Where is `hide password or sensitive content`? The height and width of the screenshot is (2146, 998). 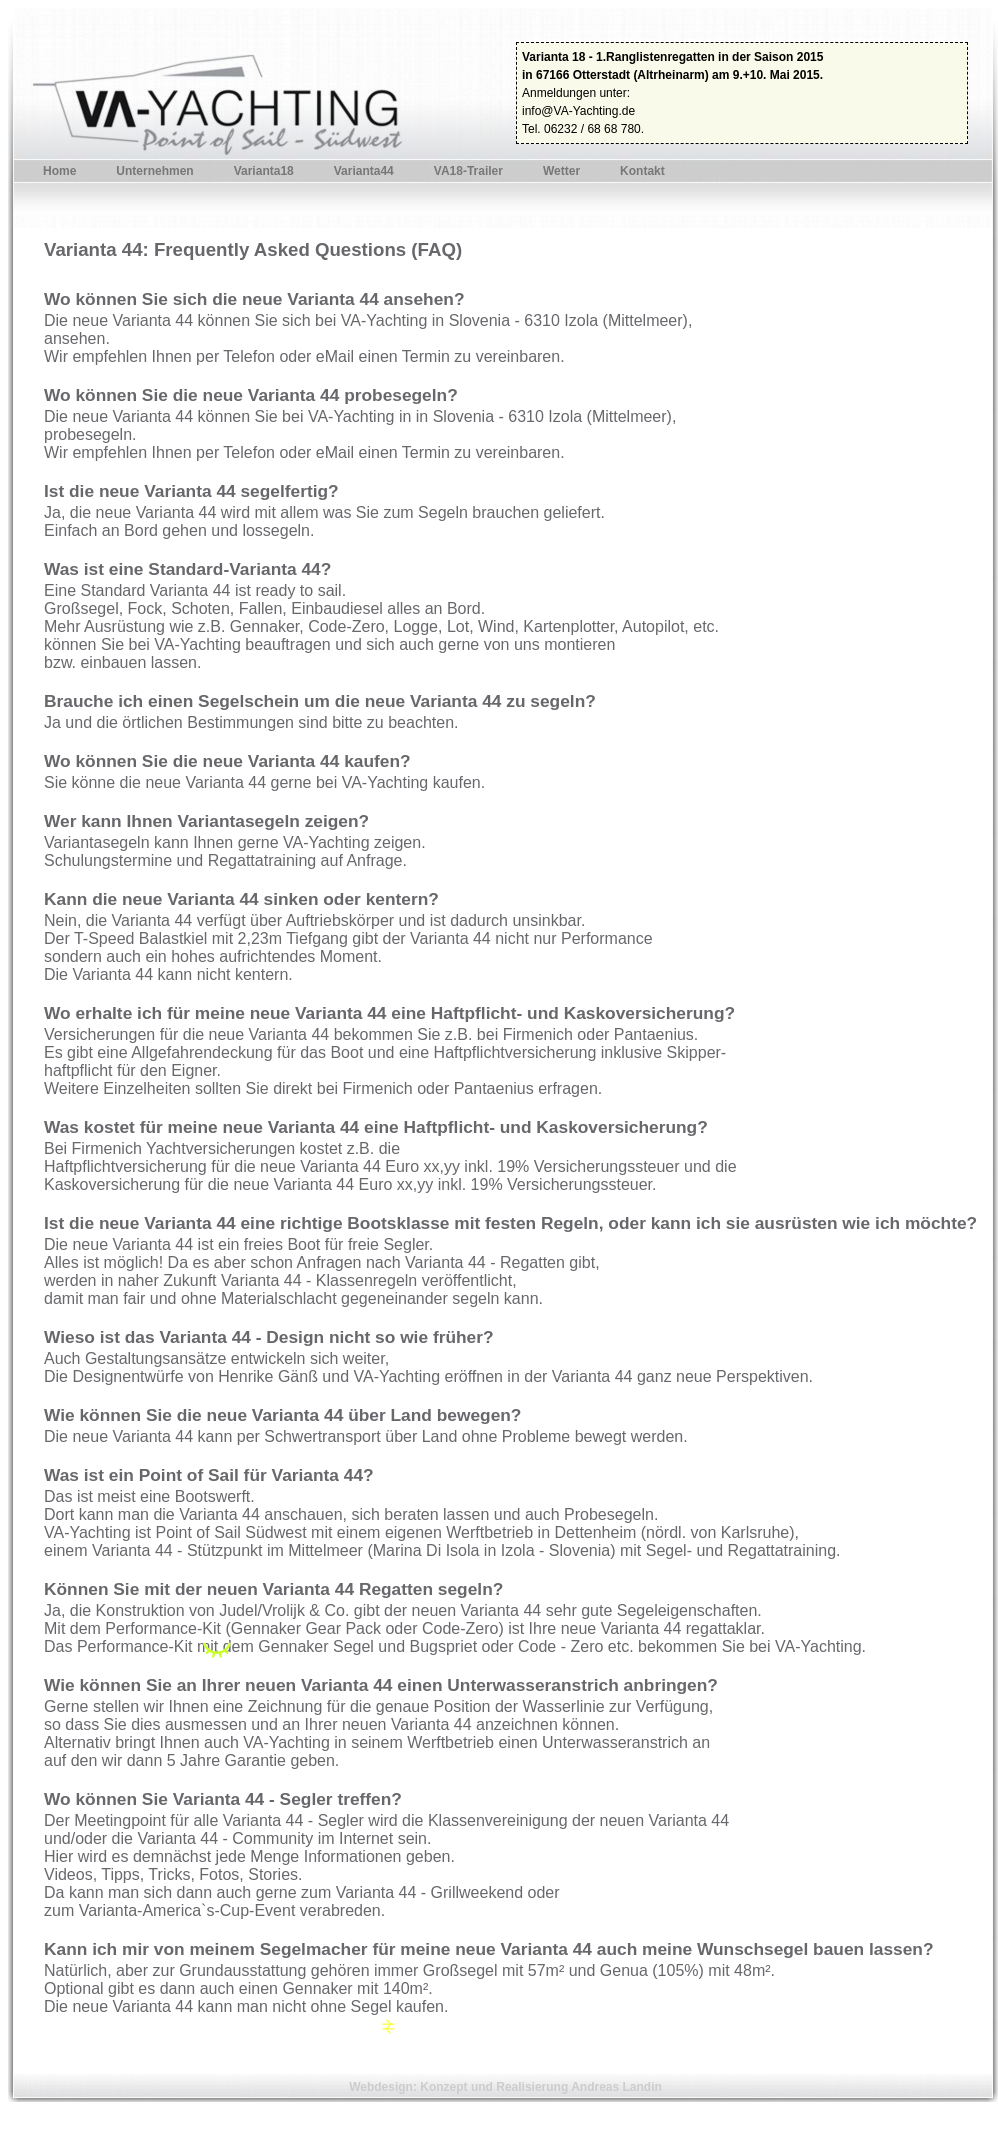
hide password or sensitive content is located at coordinates (217, 1649).